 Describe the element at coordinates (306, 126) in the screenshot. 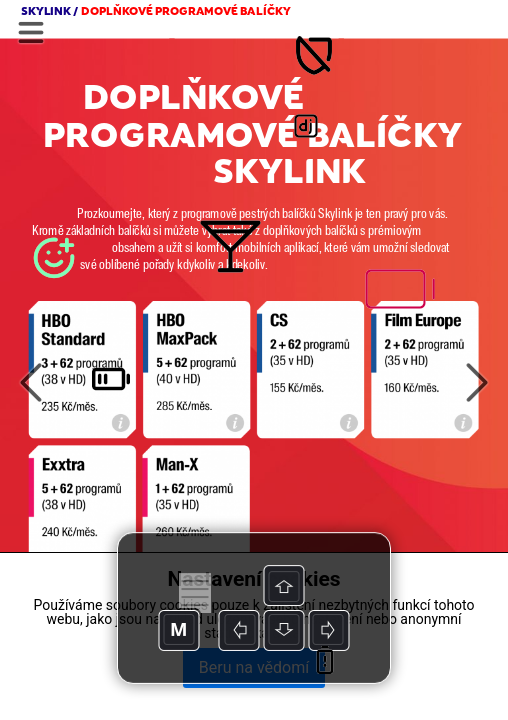

I see `django web framework logo` at that location.